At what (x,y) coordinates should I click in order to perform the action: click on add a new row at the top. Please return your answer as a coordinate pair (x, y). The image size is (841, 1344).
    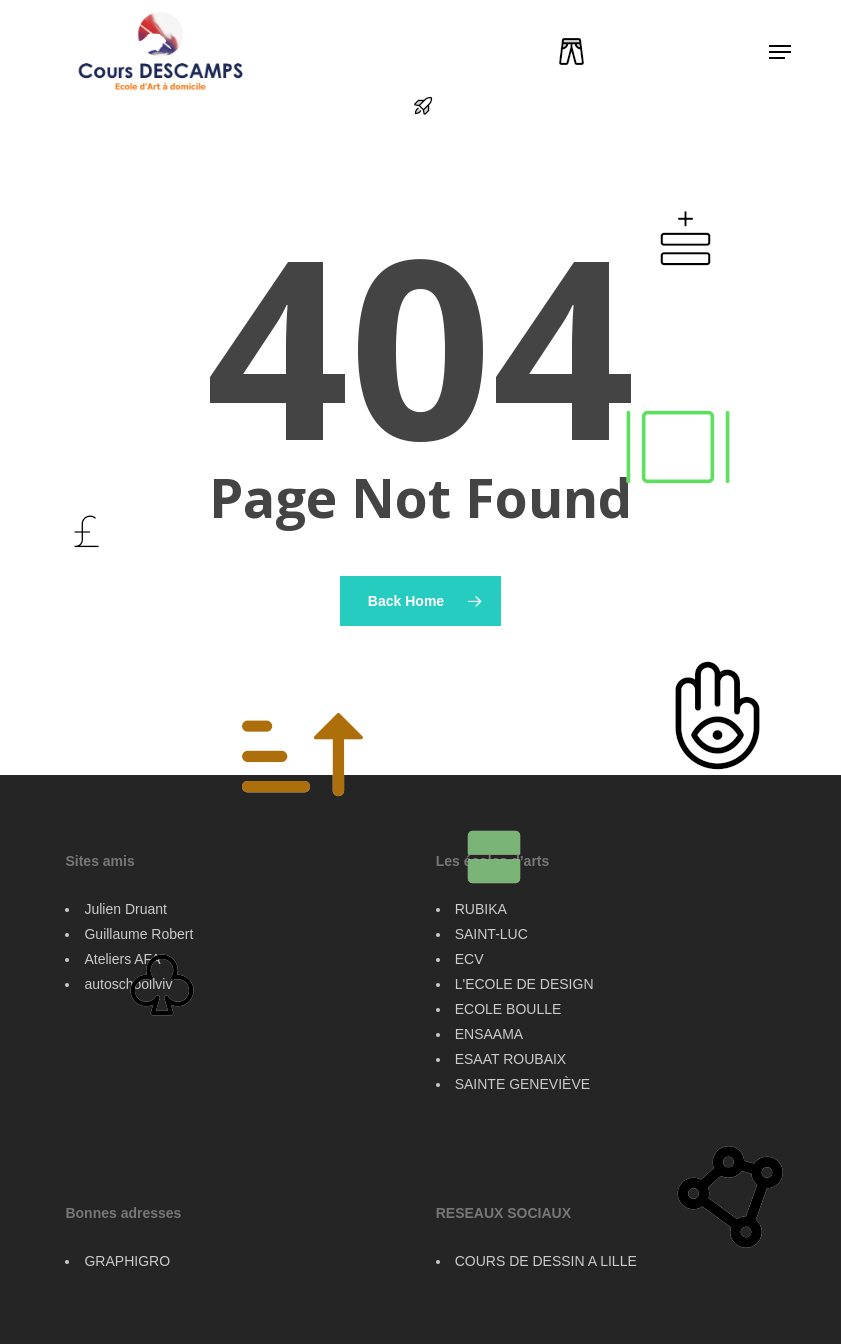
    Looking at the image, I should click on (685, 242).